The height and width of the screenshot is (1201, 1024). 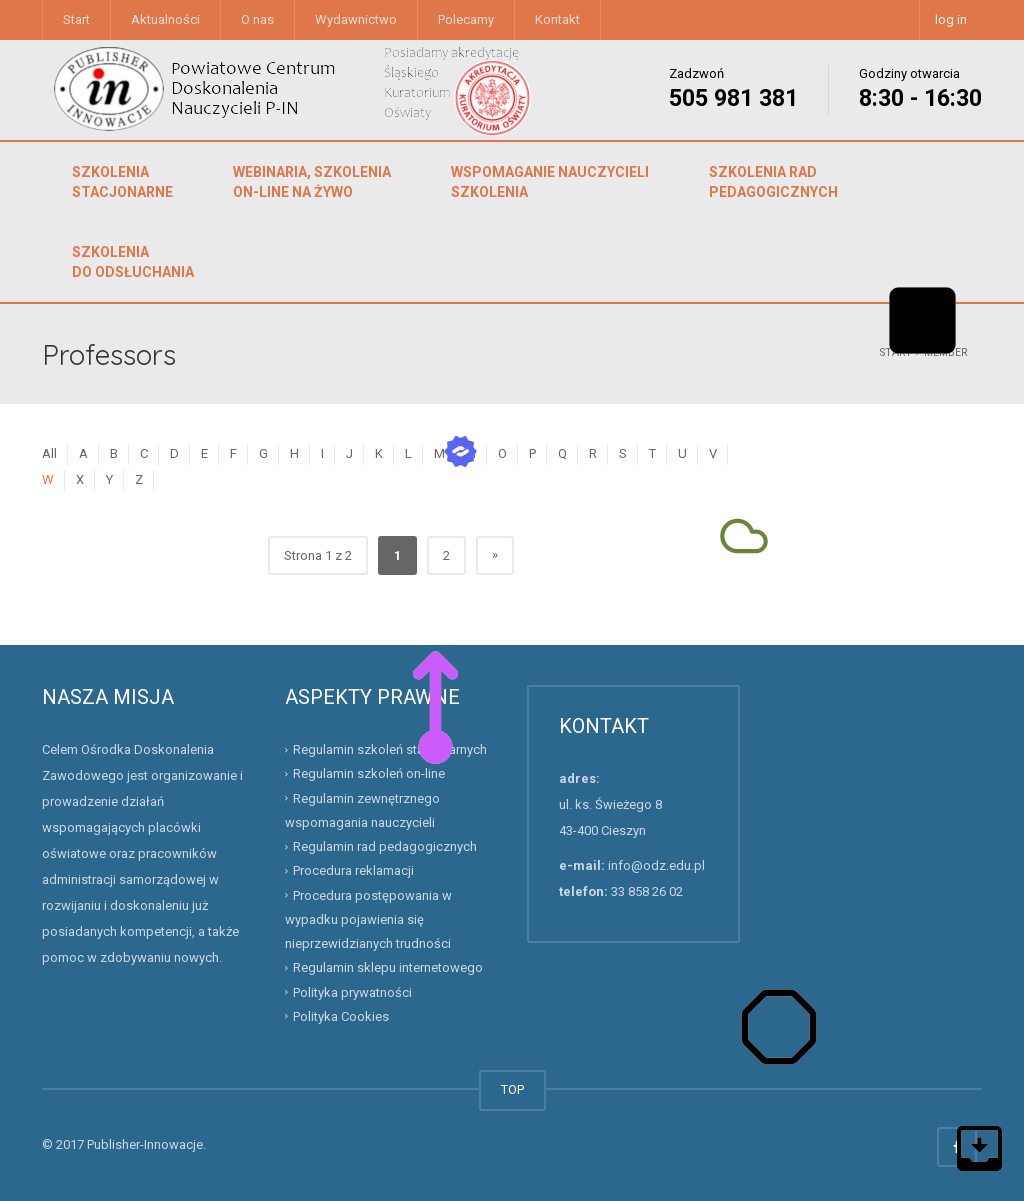 I want to click on stop media playback, so click(x=922, y=320).